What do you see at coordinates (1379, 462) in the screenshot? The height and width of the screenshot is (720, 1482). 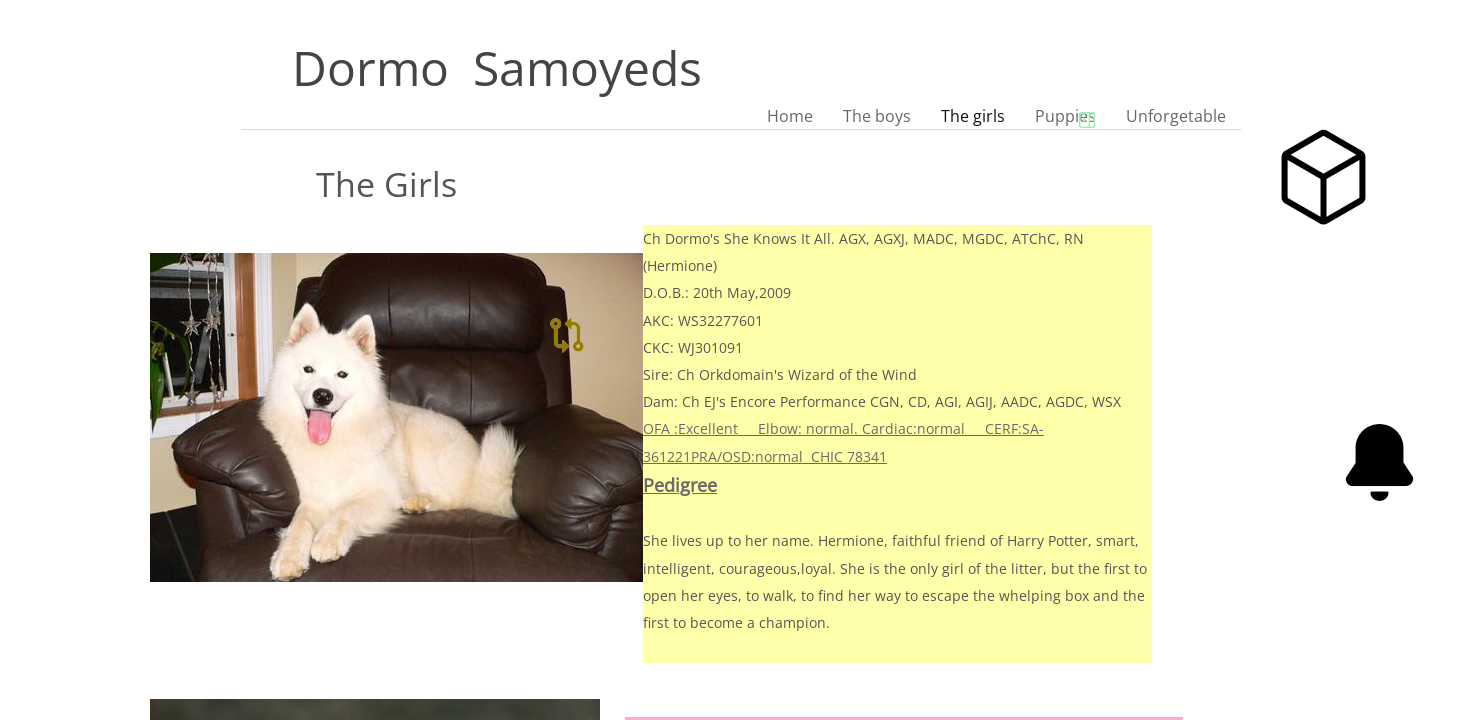 I see `view notifications` at bounding box center [1379, 462].